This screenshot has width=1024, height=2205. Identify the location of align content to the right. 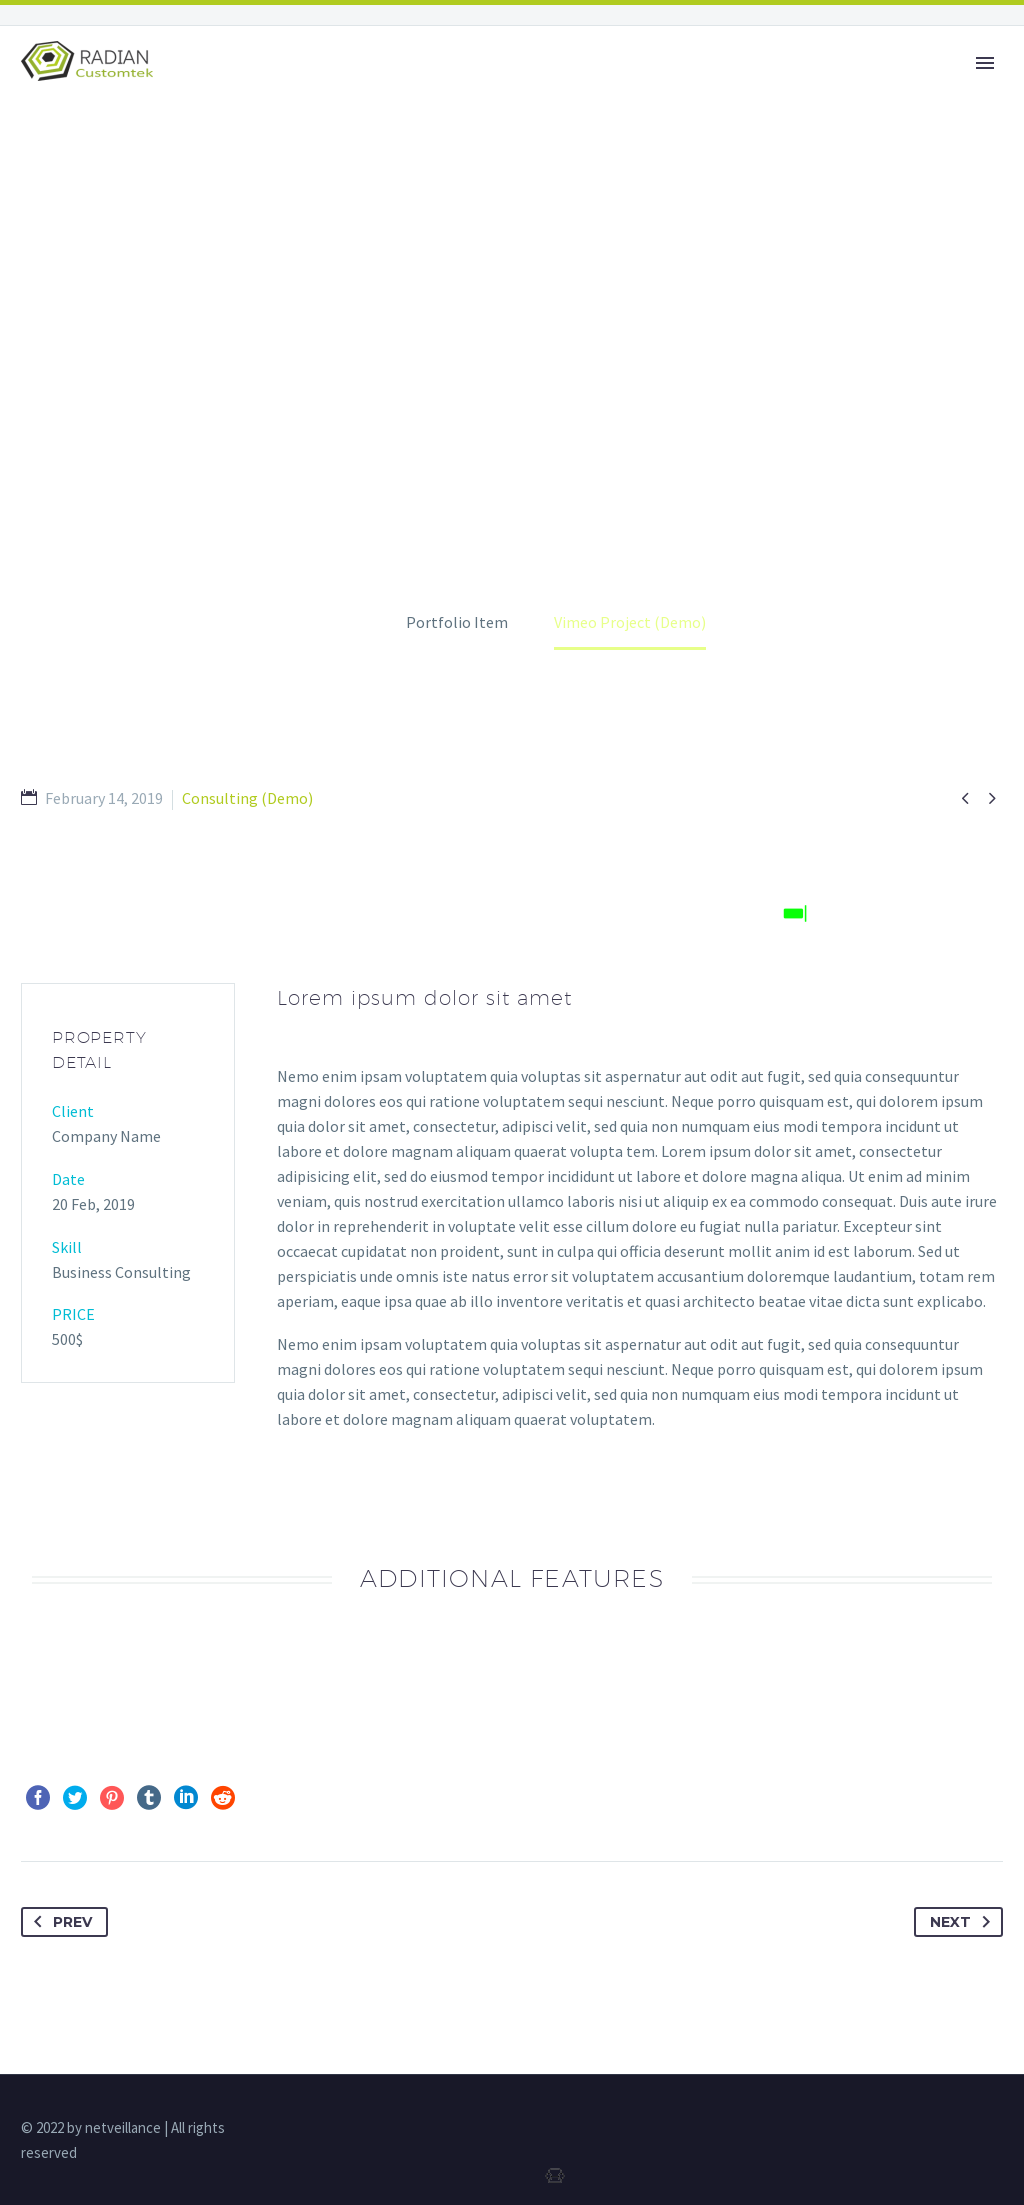
(795, 913).